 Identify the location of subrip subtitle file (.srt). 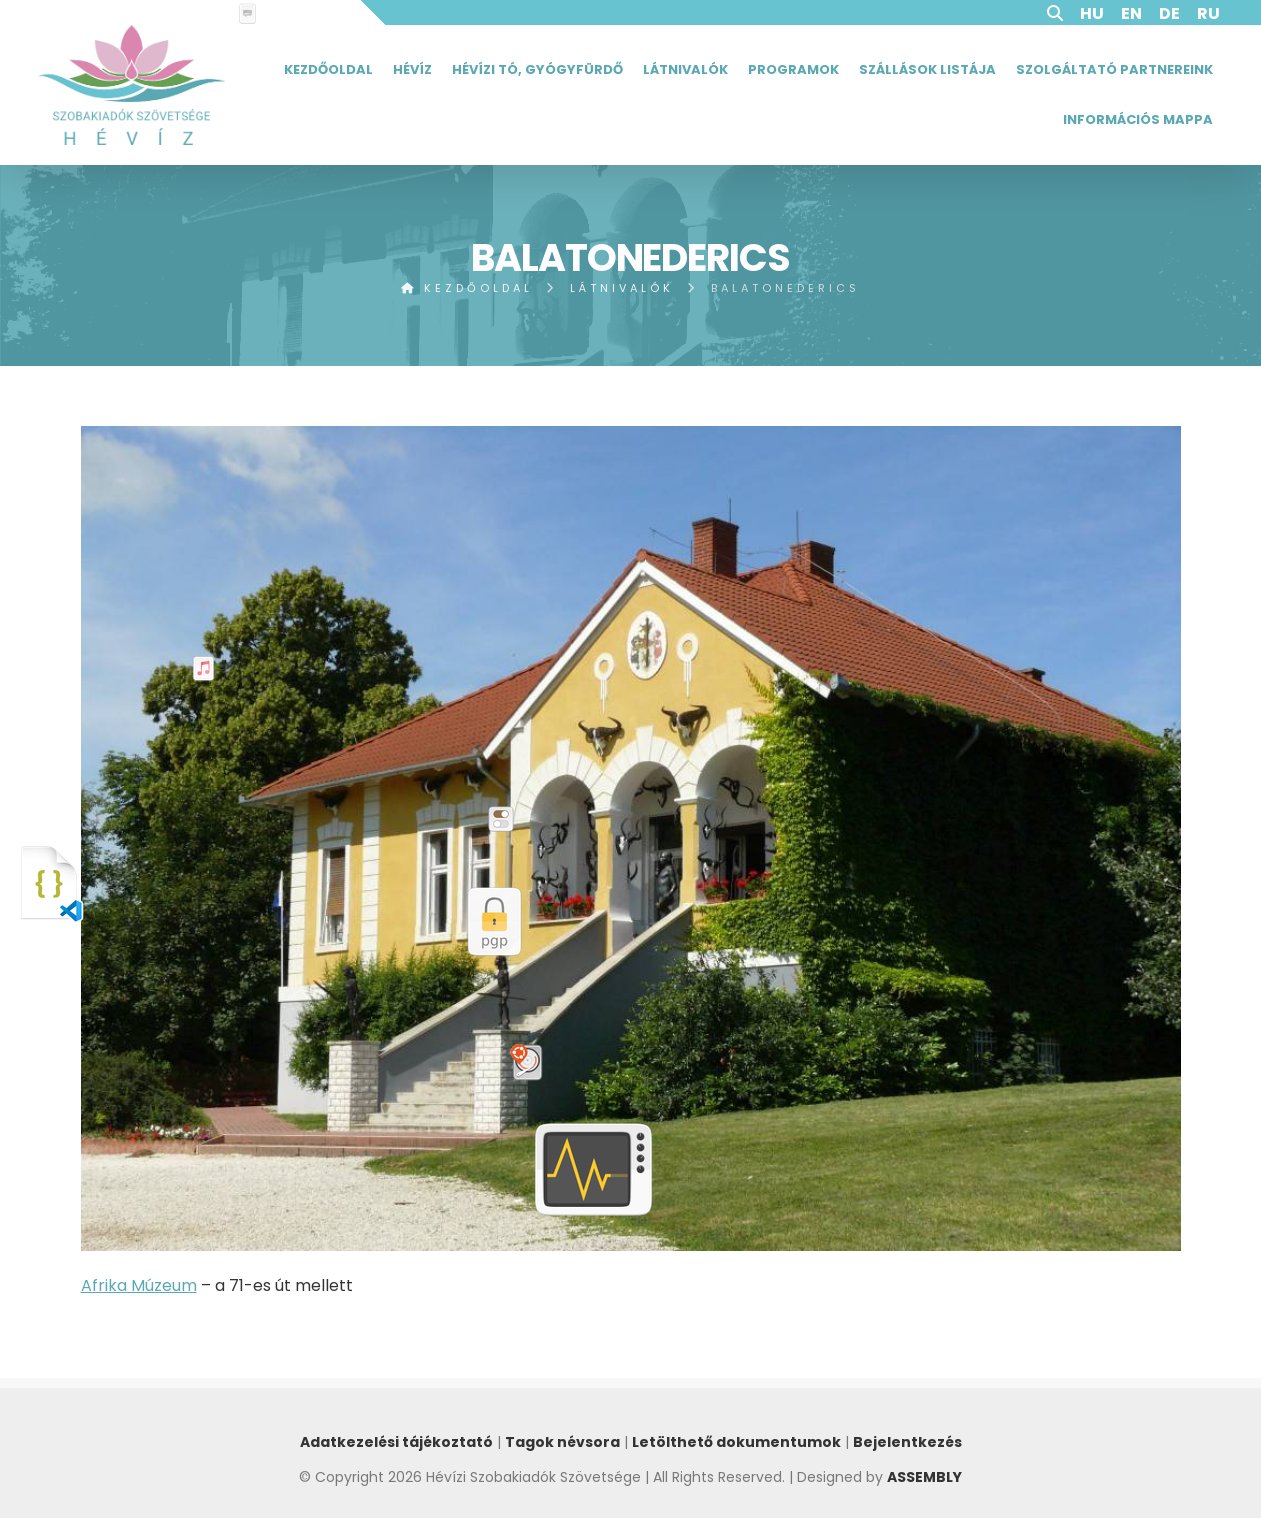
(247, 13).